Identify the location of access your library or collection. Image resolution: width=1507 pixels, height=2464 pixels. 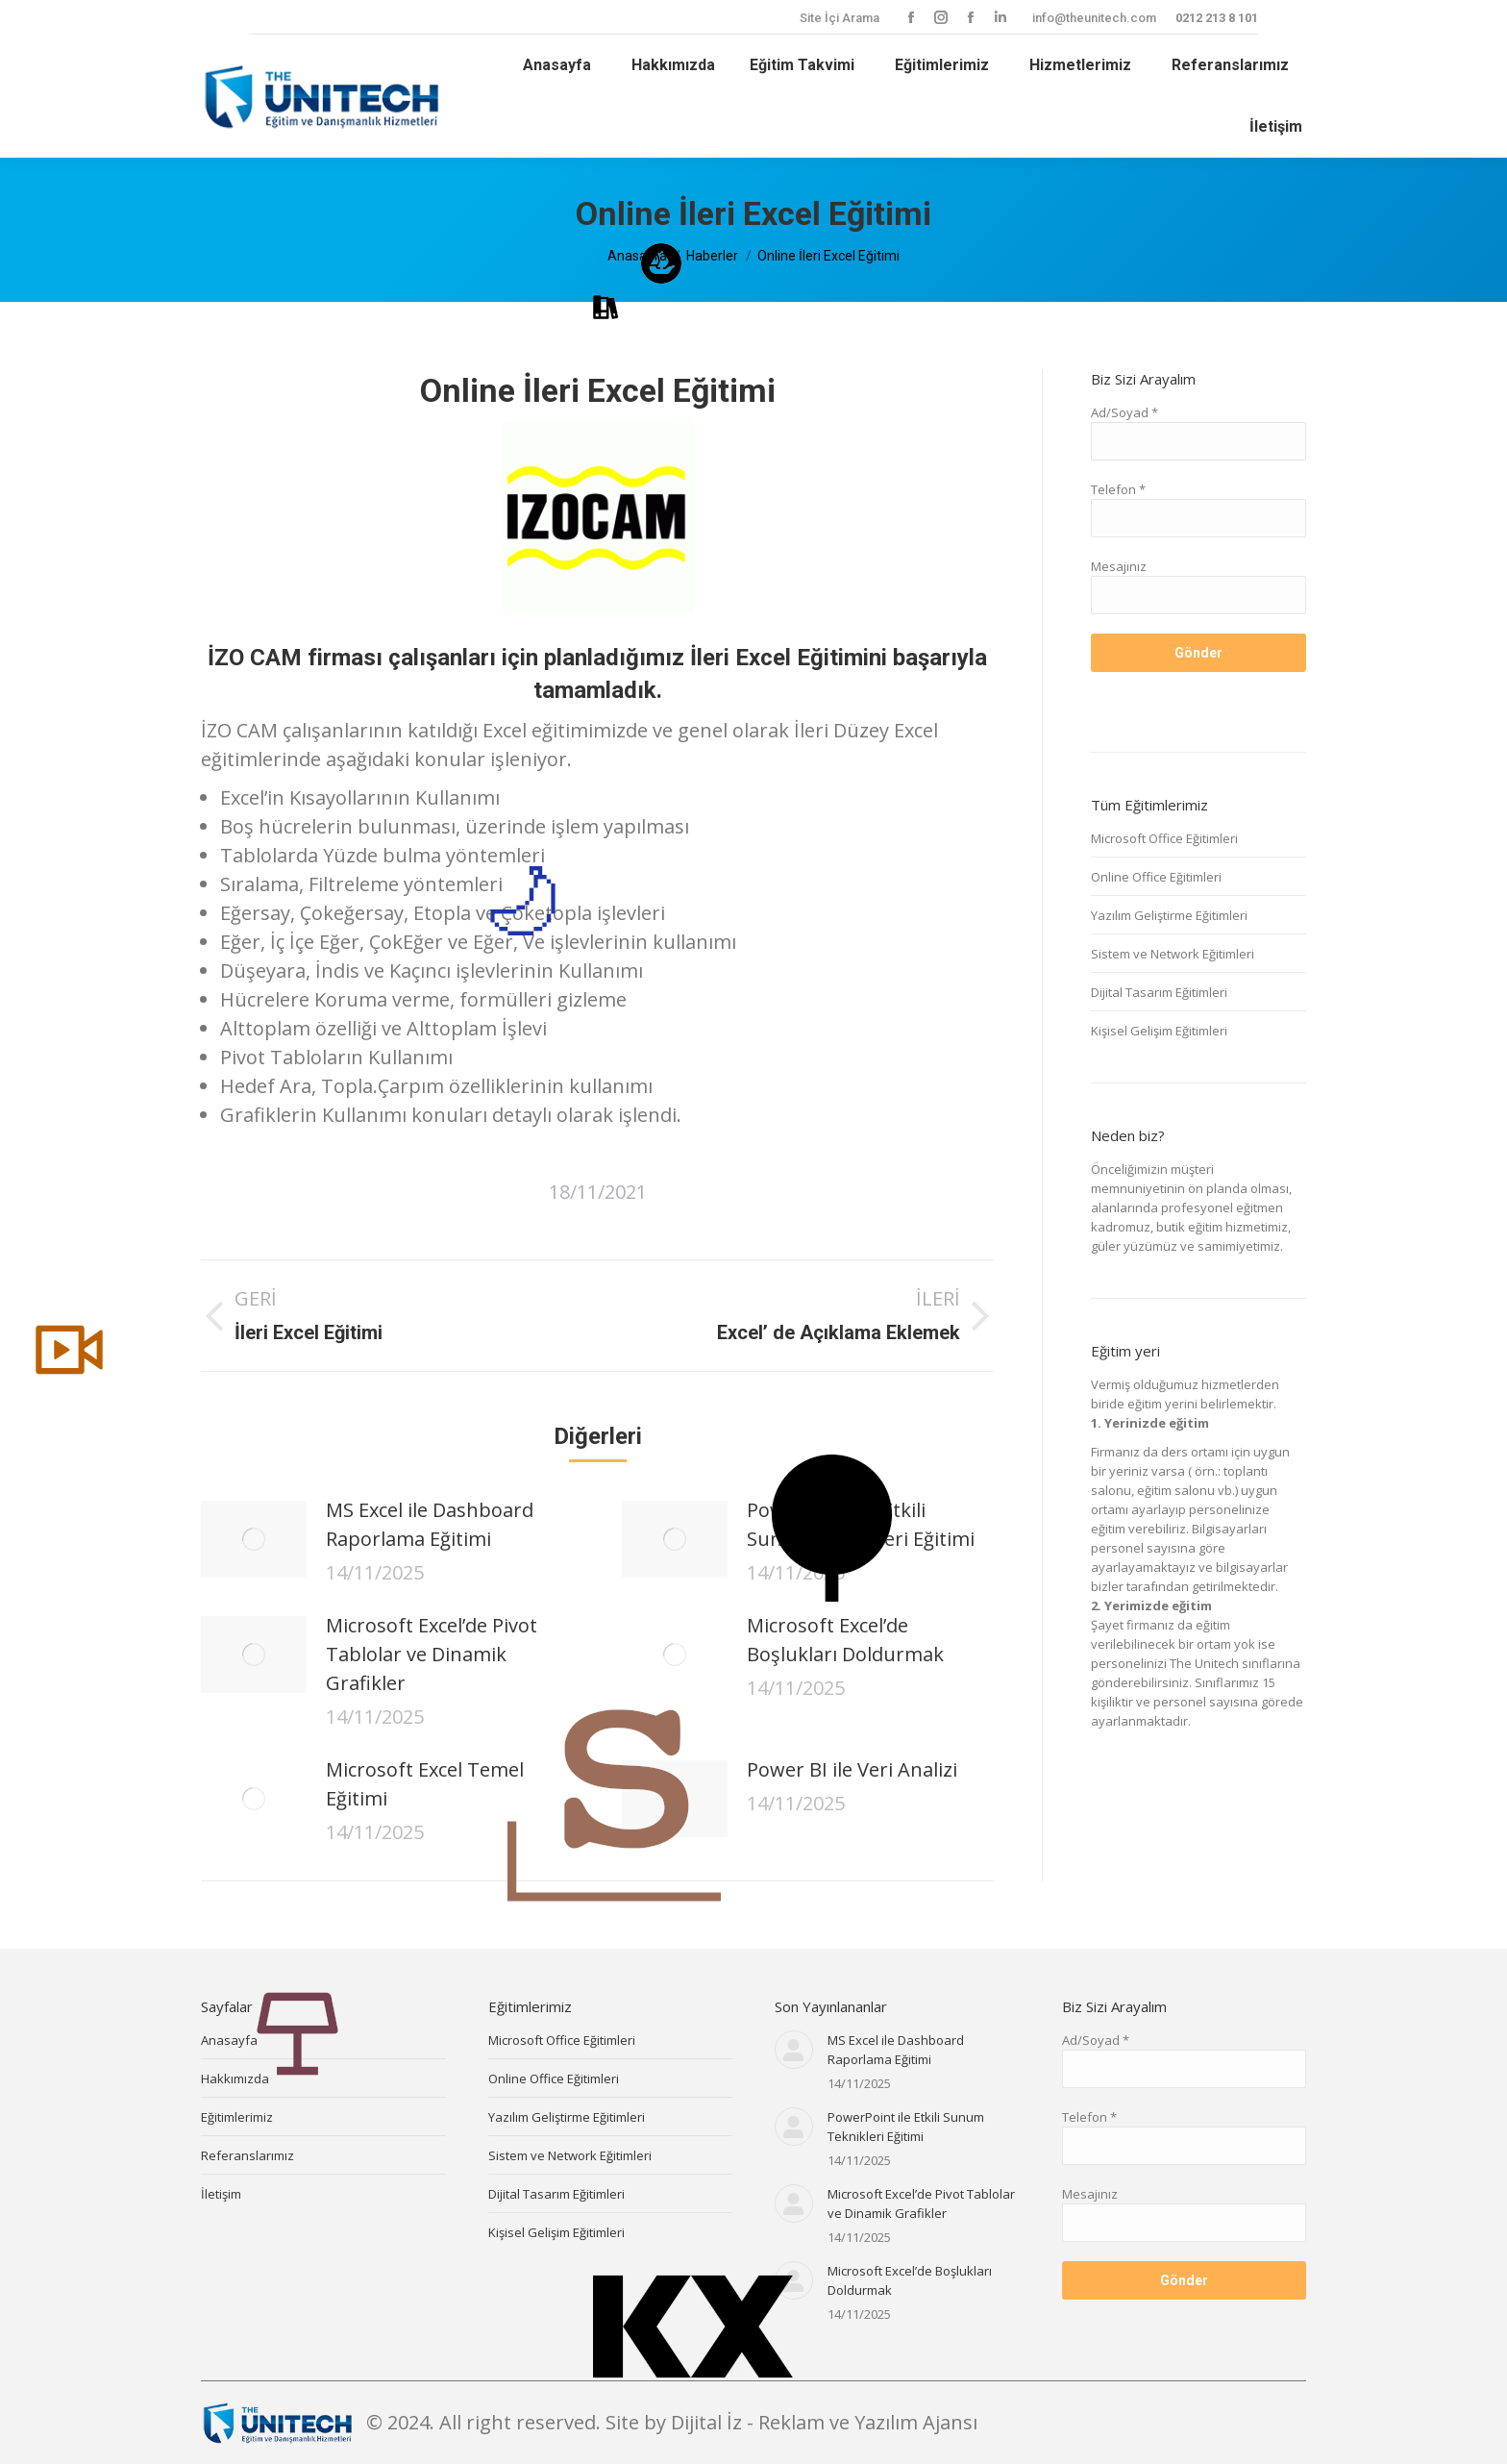
(605, 307).